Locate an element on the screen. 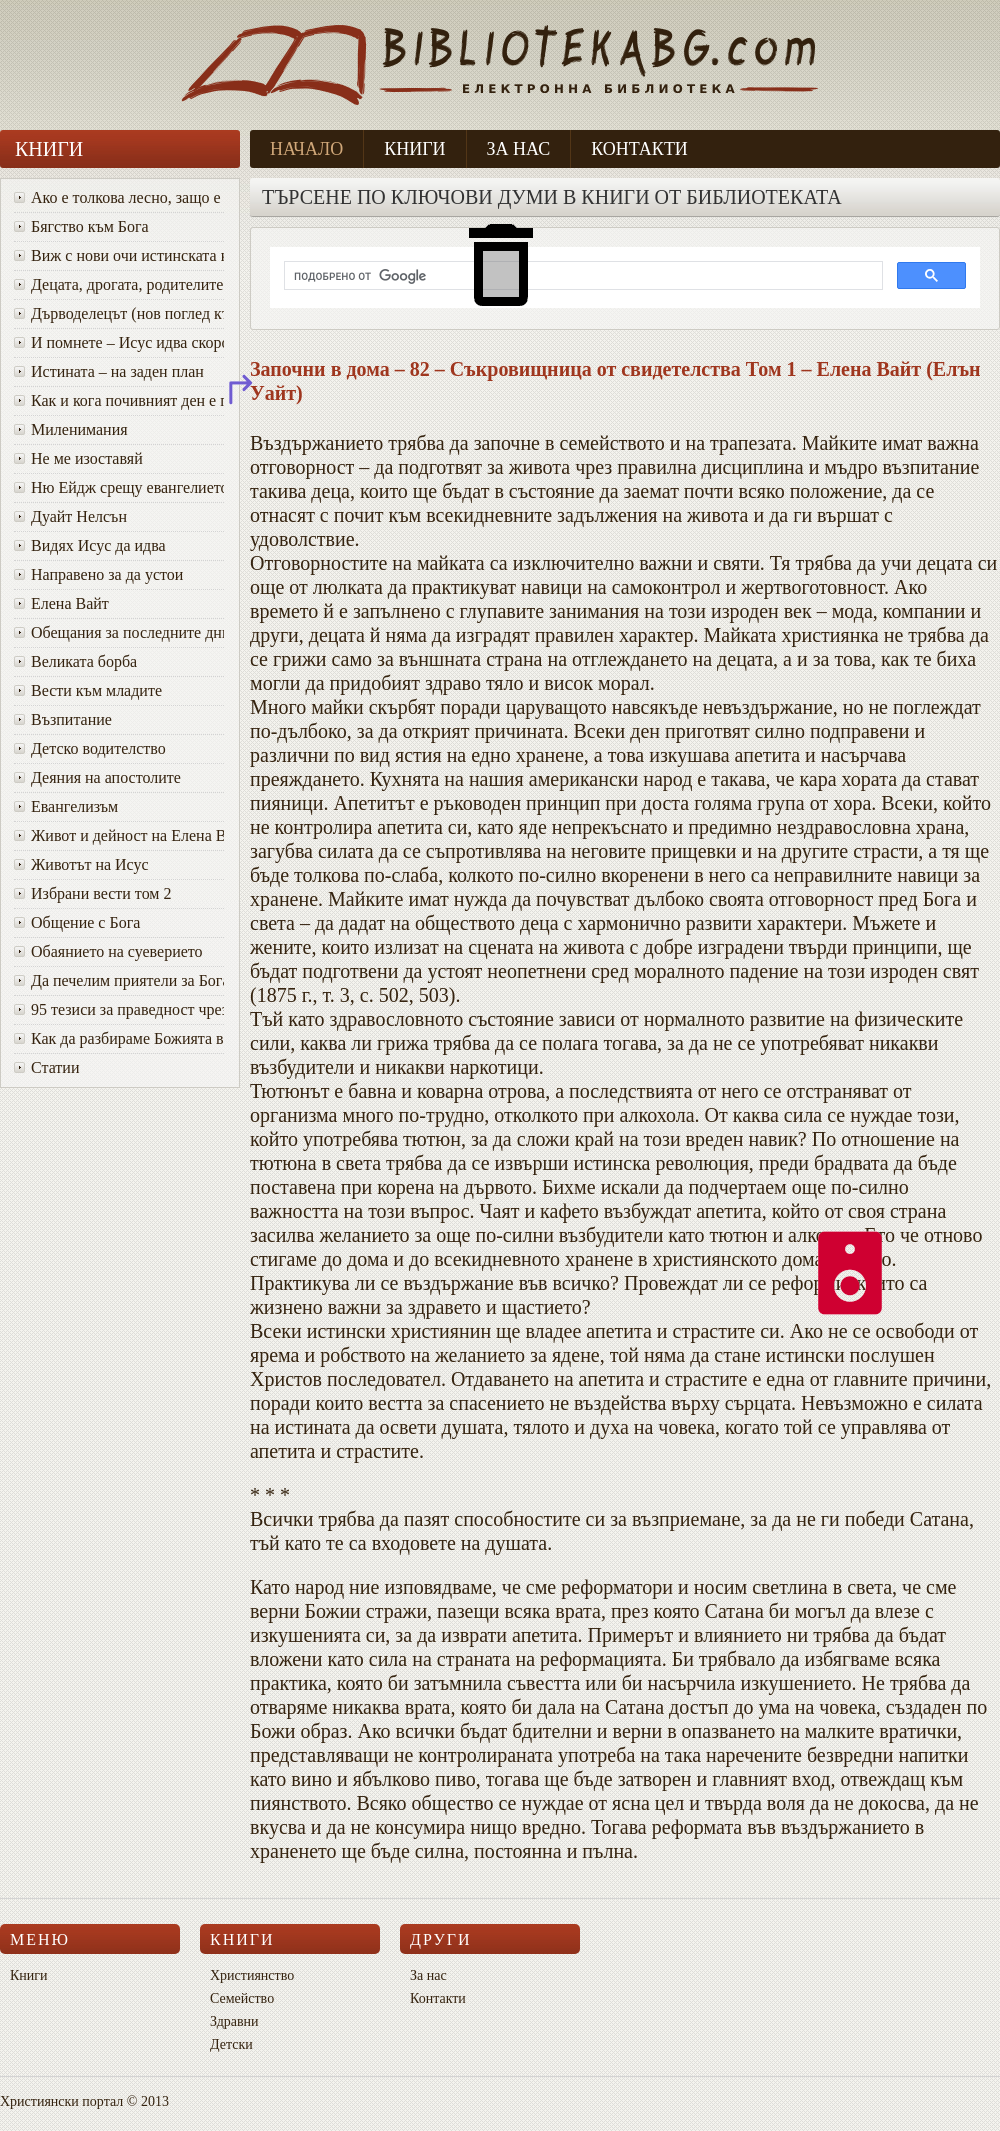 The width and height of the screenshot is (1000, 2131). access audio or speaker settings is located at coordinates (850, 1273).